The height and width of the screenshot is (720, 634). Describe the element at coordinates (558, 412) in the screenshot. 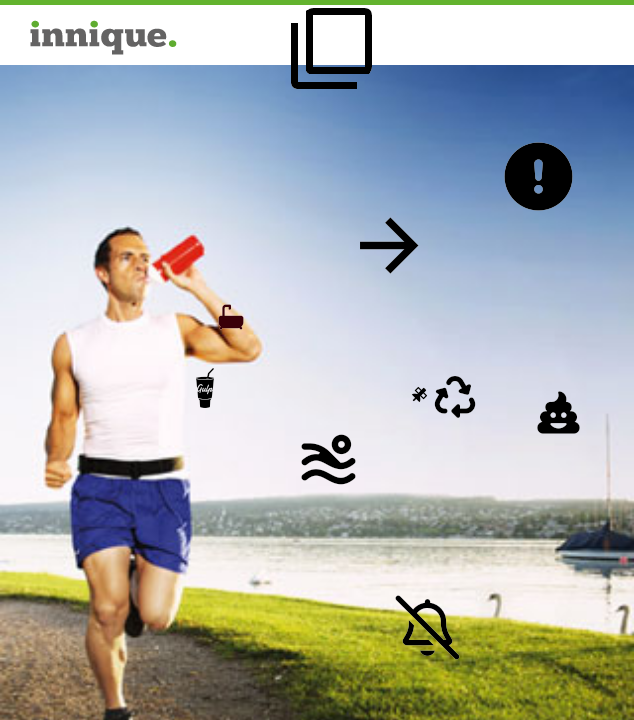

I see `add a poop emoji reaction` at that location.